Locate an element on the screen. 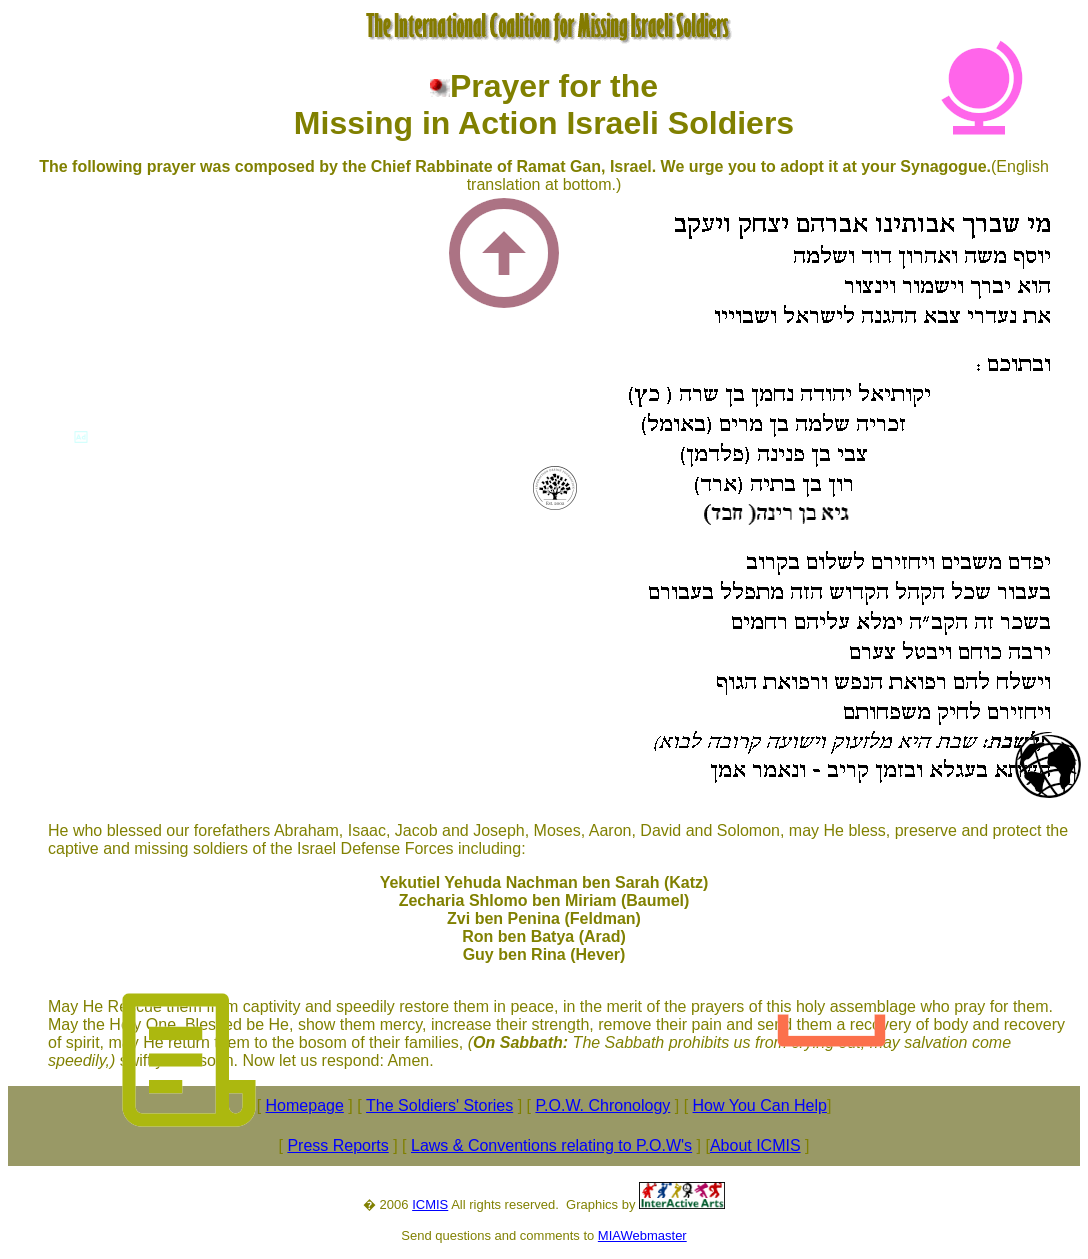 This screenshot has width=1088, height=1259. Esri geographic information system (GIS) branding is located at coordinates (1048, 765).